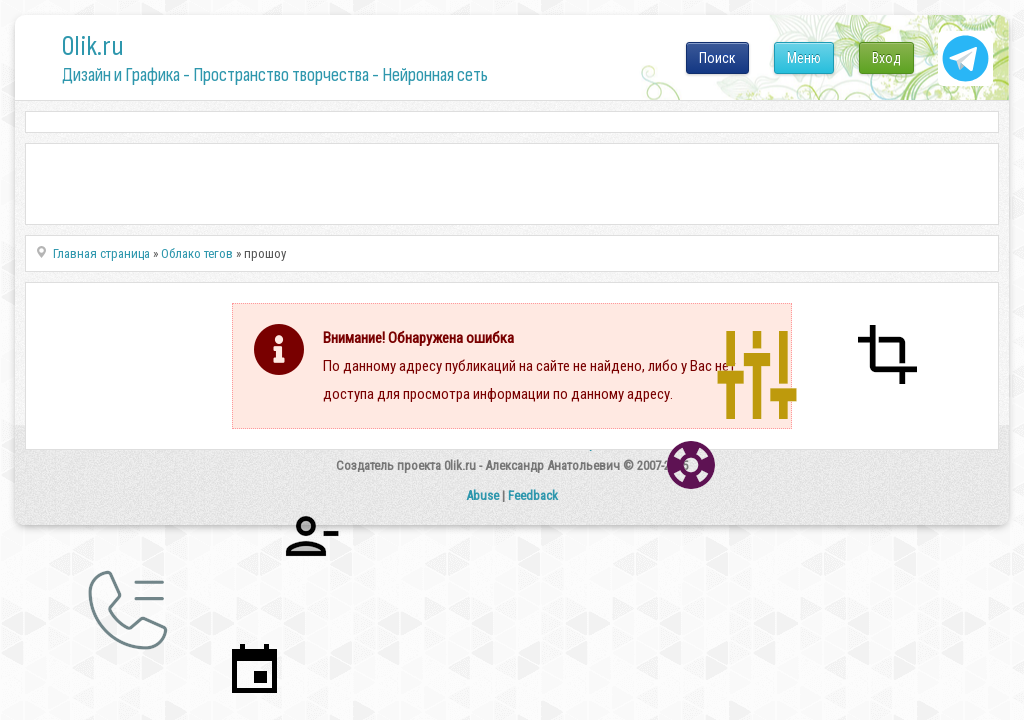  What do you see at coordinates (254, 668) in the screenshot?
I see `view calendar or scheduled events` at bounding box center [254, 668].